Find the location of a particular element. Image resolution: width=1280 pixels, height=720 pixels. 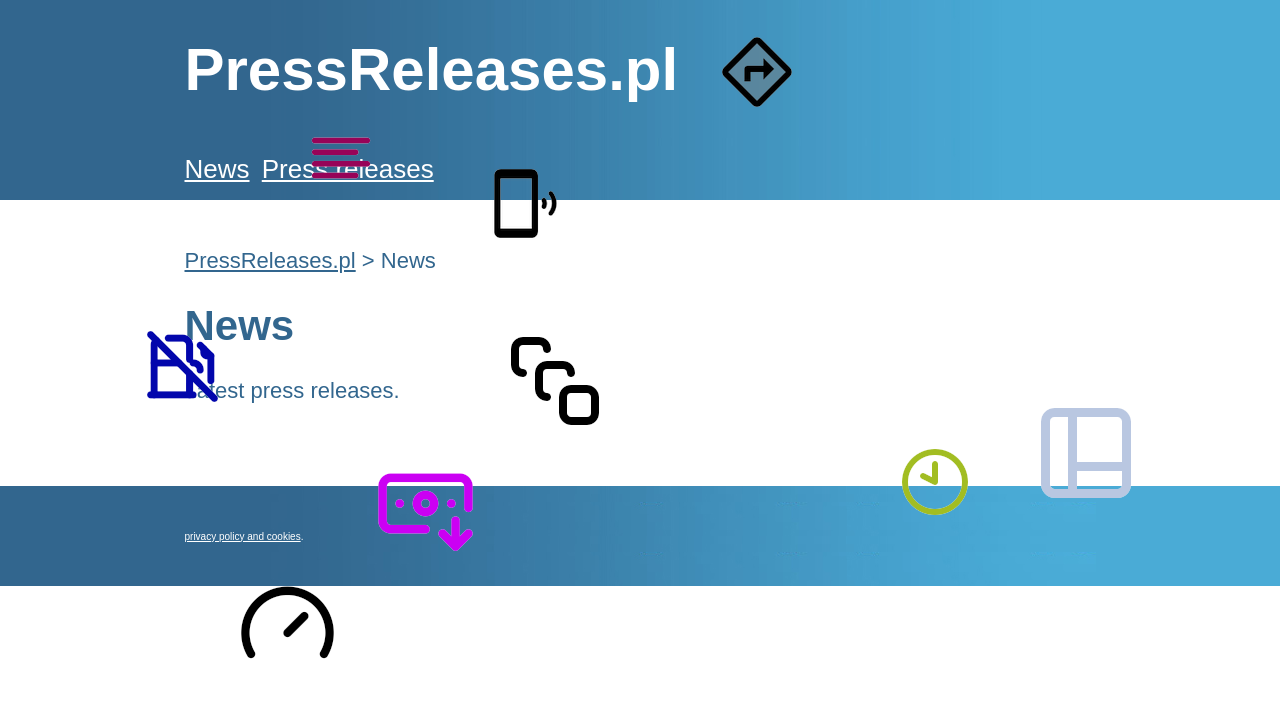

align text to the left is located at coordinates (341, 158).